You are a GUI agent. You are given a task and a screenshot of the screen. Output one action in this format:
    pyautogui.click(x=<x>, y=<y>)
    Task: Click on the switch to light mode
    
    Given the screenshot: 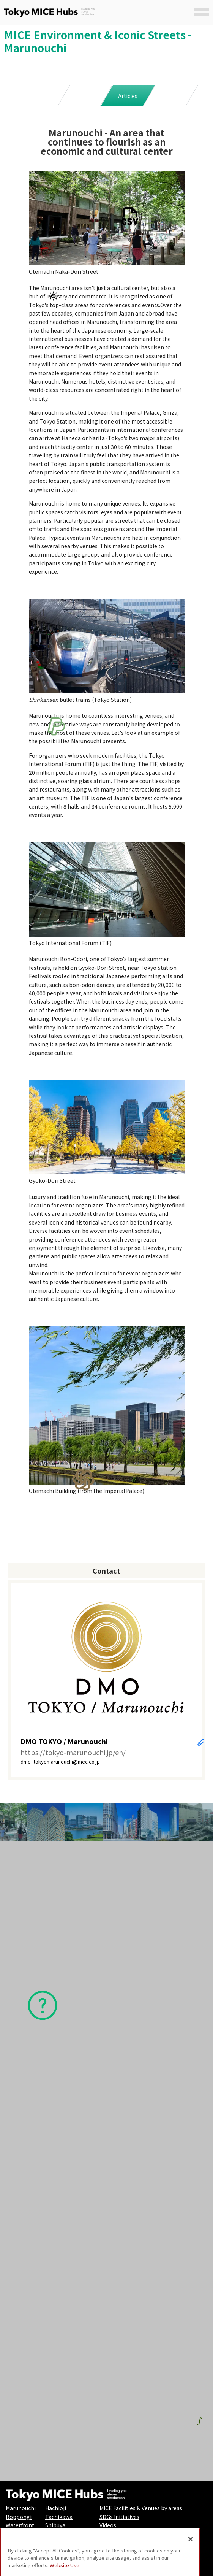 What is the action you would take?
    pyautogui.click(x=53, y=296)
    